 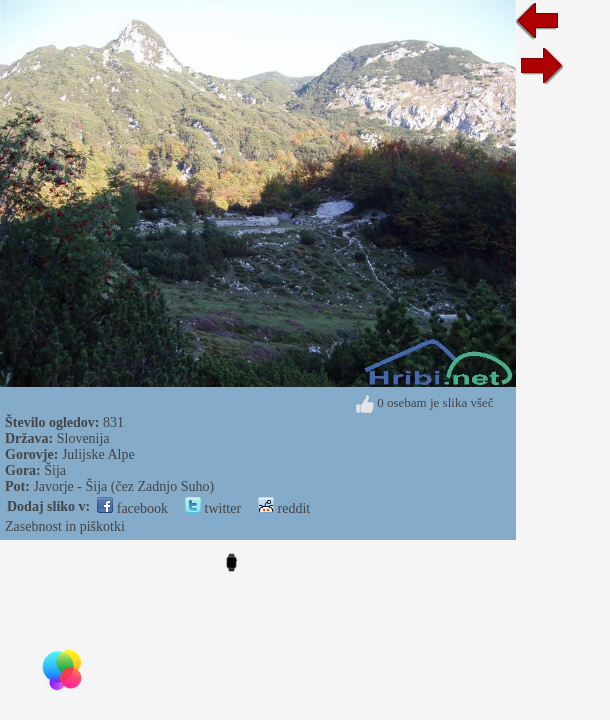 I want to click on apple watch se (2nd generation) device icon, so click(x=231, y=562).